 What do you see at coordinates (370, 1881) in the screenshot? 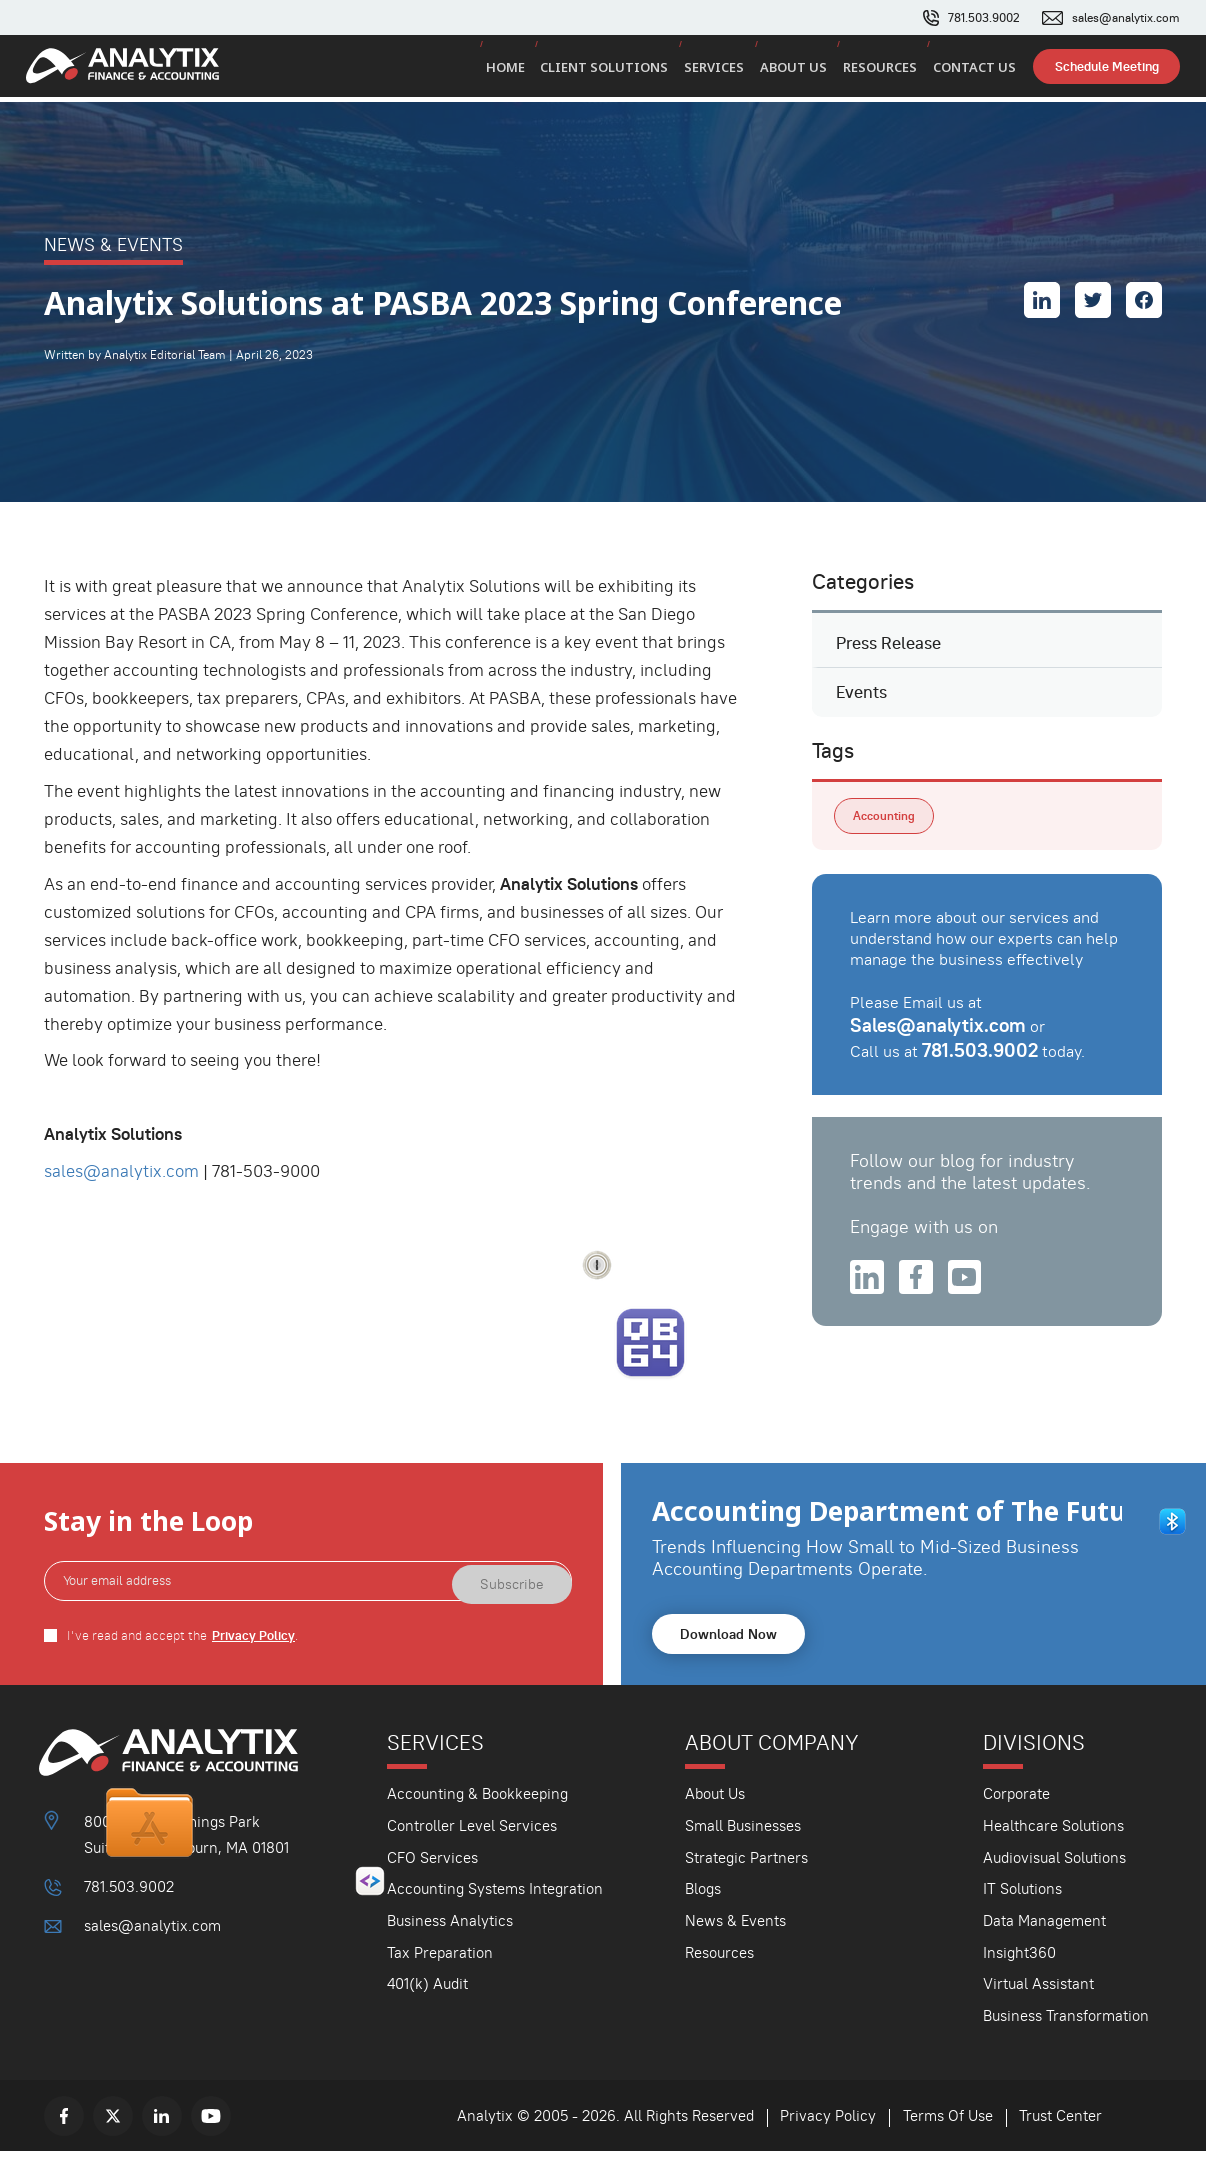
I see `open smartgit version control client` at bounding box center [370, 1881].